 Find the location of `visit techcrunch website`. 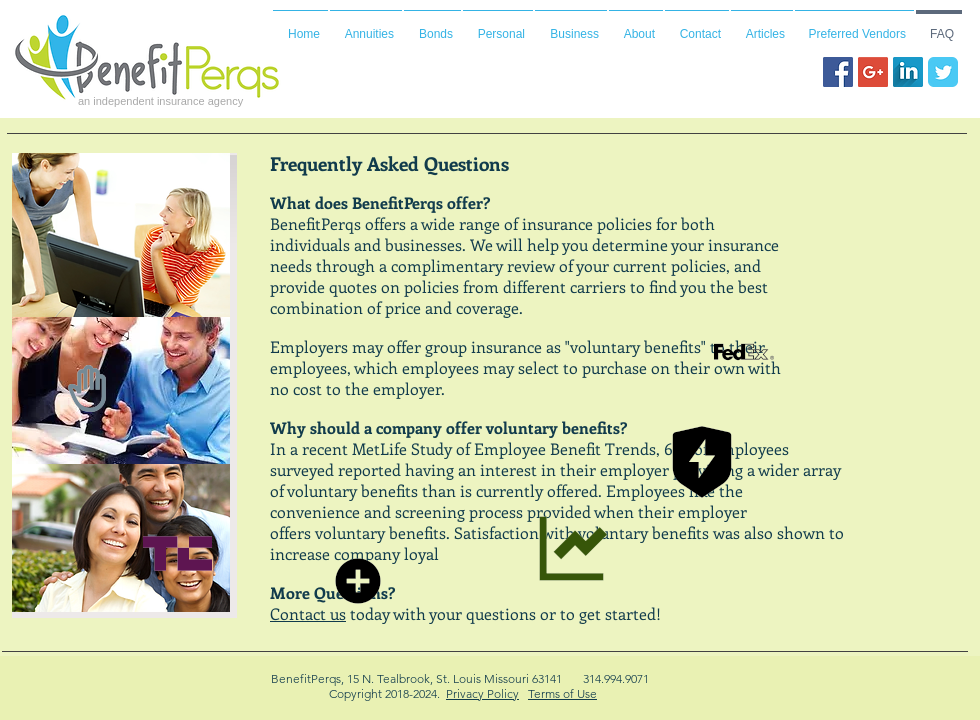

visit techcrunch website is located at coordinates (177, 553).